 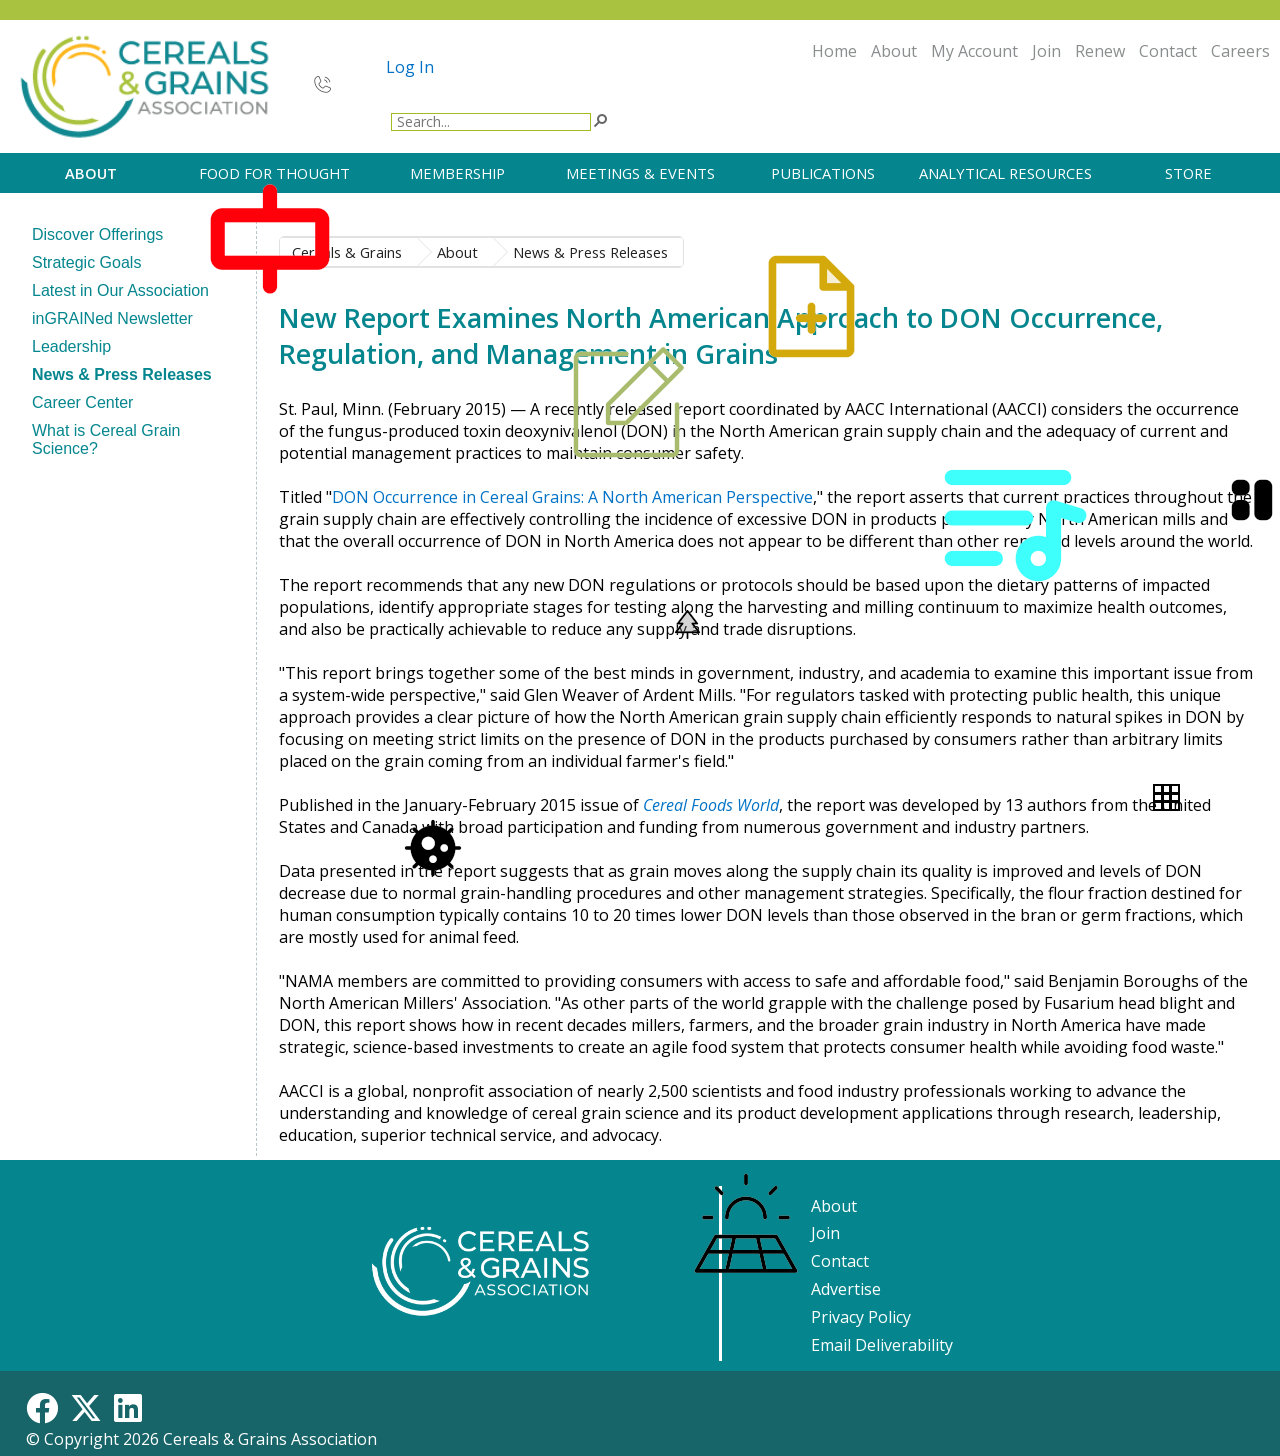 I want to click on access solar energy settings, so click(x=746, y=1229).